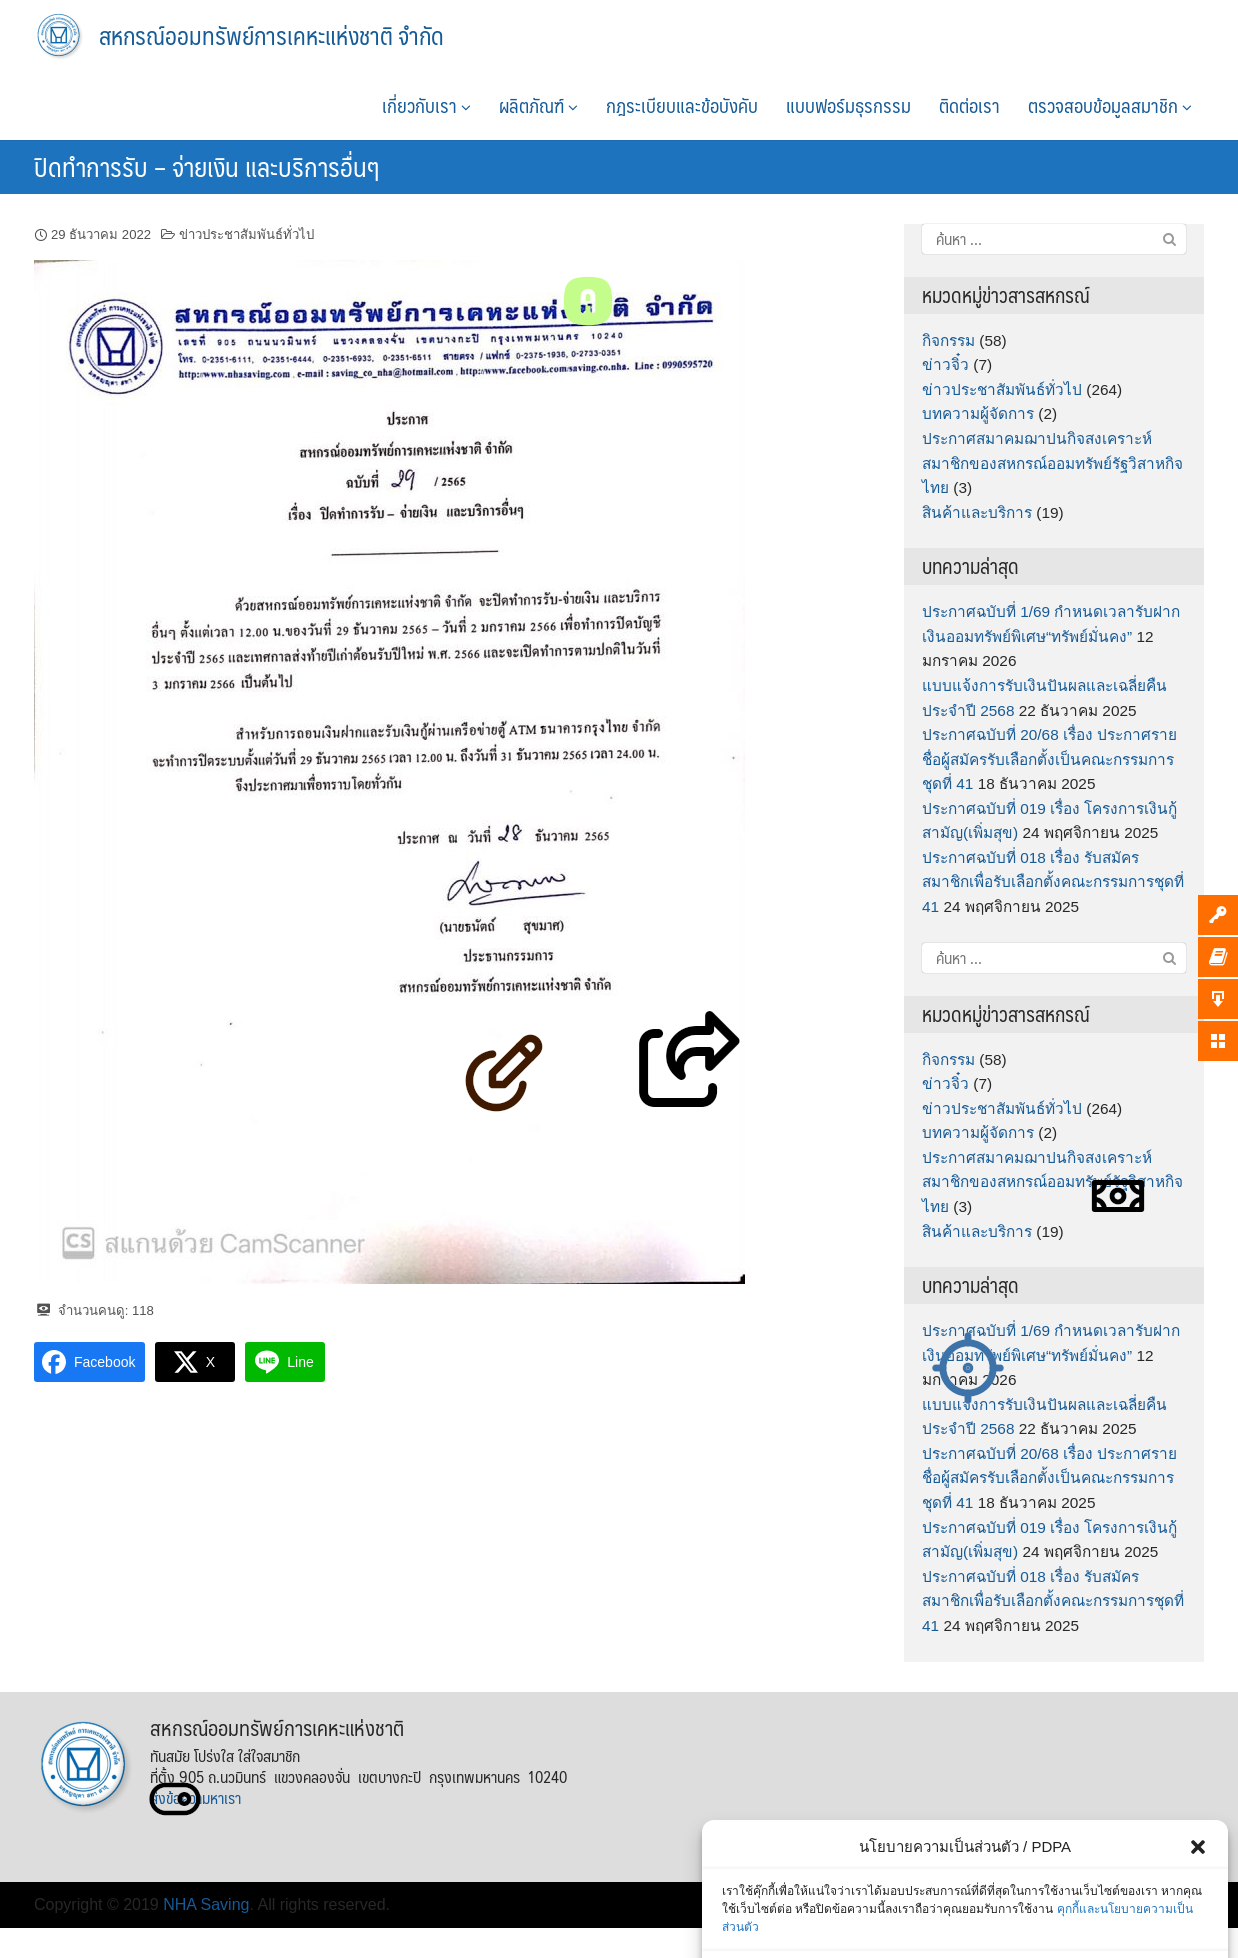  Describe the element at coordinates (175, 1799) in the screenshot. I see `toggle switch in the on position` at that location.